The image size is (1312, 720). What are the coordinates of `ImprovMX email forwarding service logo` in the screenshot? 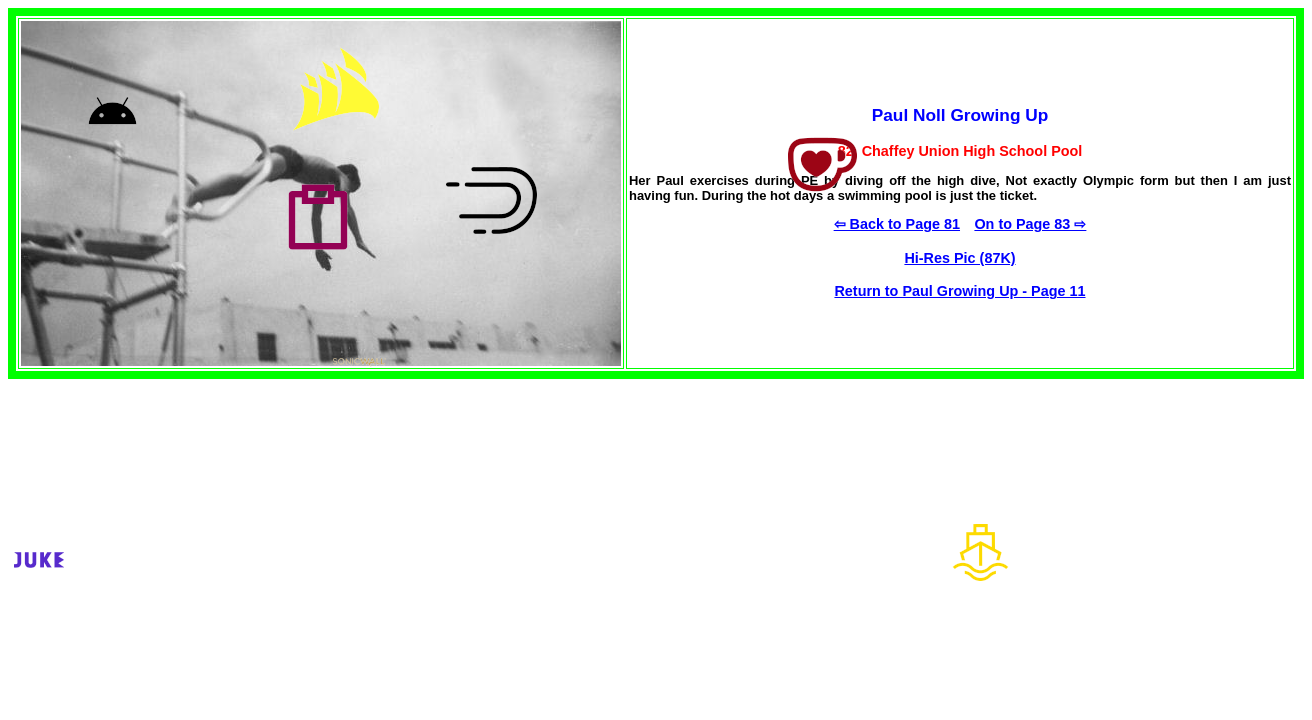 It's located at (980, 552).